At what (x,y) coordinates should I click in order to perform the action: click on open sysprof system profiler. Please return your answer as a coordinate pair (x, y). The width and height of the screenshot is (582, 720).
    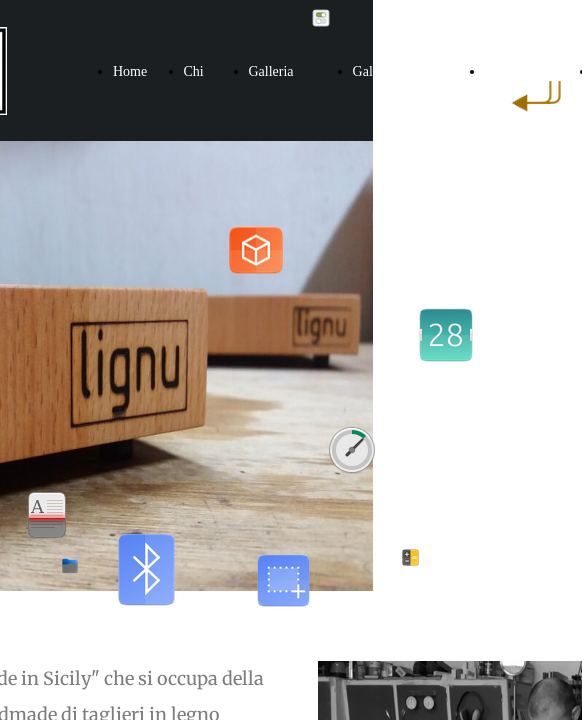
    Looking at the image, I should click on (352, 450).